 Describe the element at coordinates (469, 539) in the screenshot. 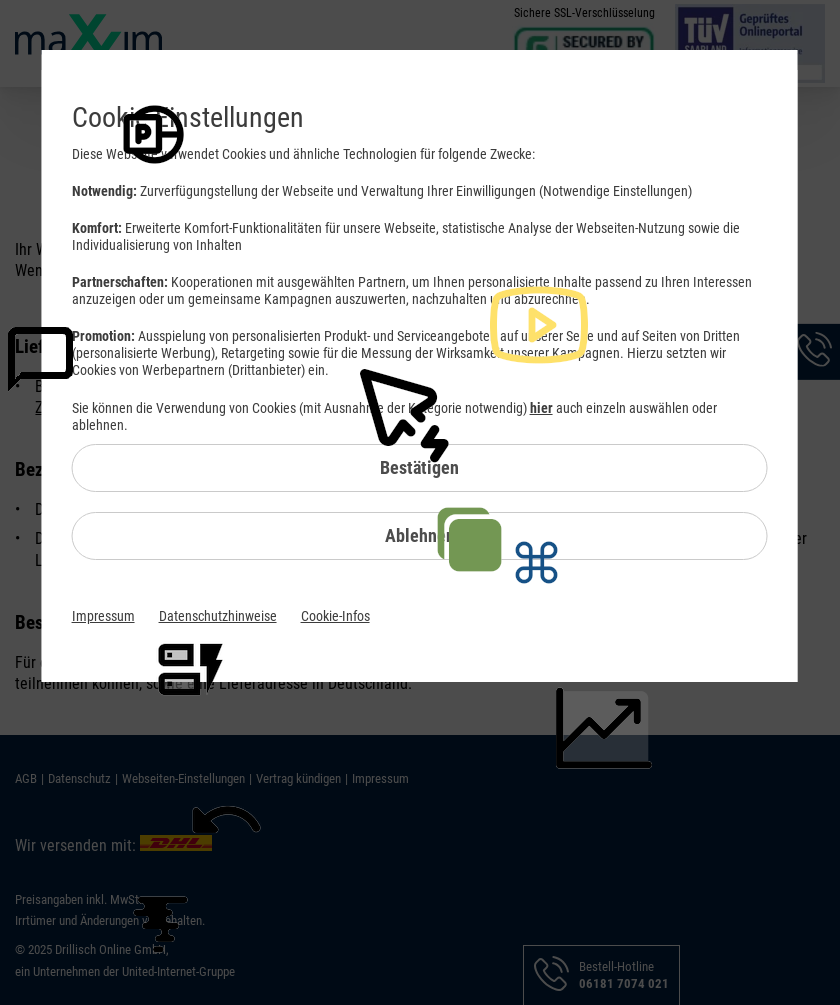

I see `copy to clipboard` at that location.